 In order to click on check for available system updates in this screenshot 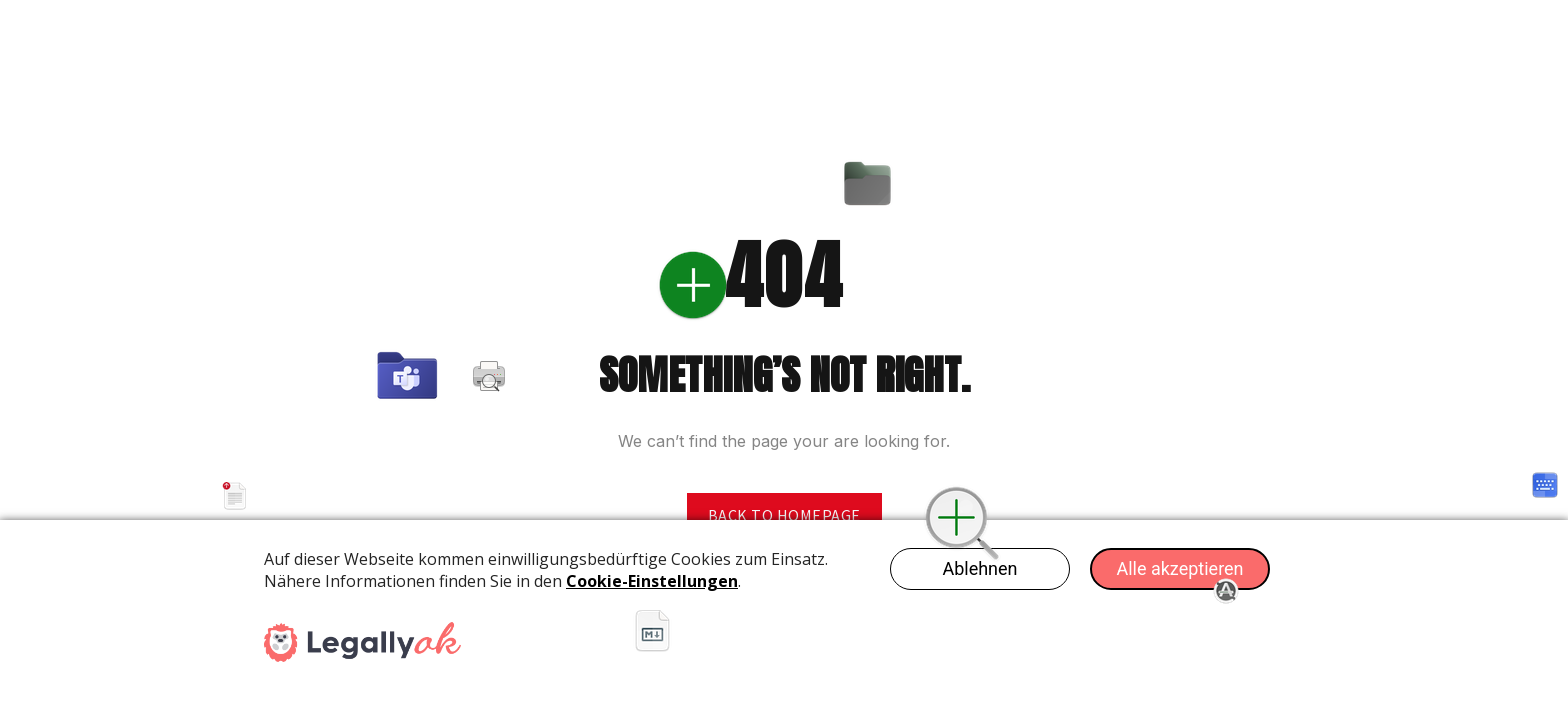, I will do `click(1226, 591)`.